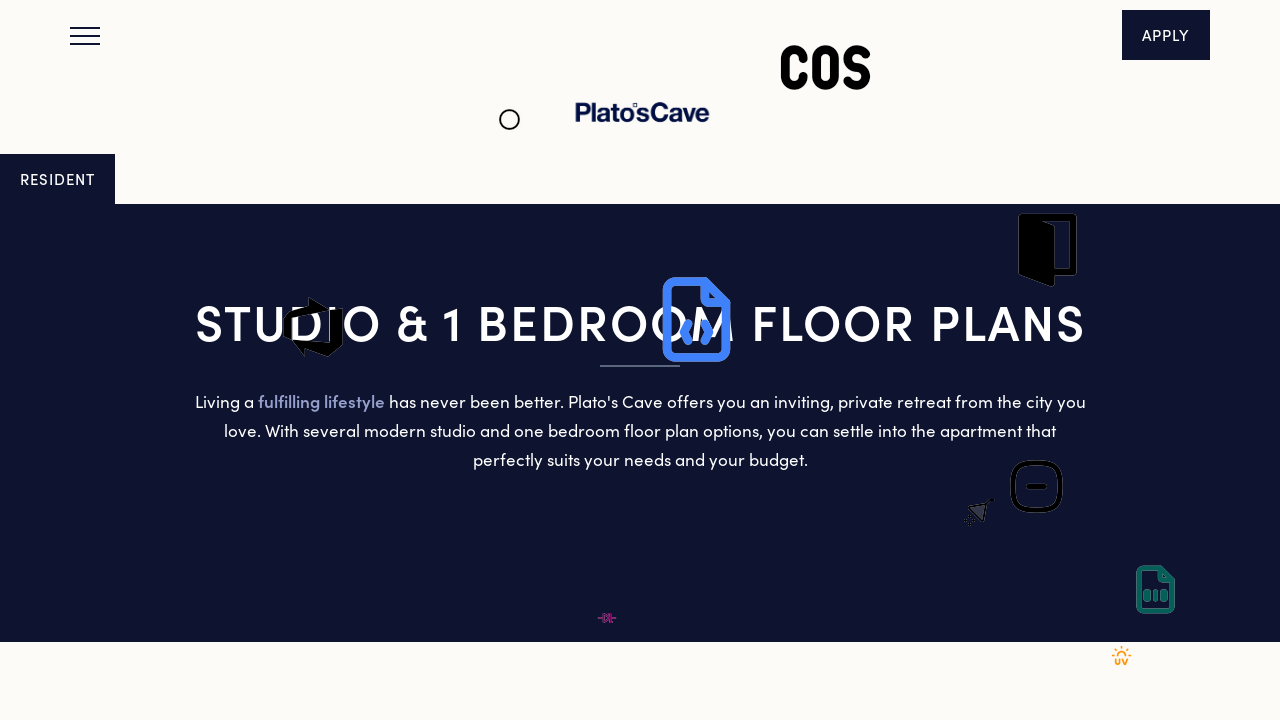  I want to click on indicates an unselected or empty state, so click(509, 119).